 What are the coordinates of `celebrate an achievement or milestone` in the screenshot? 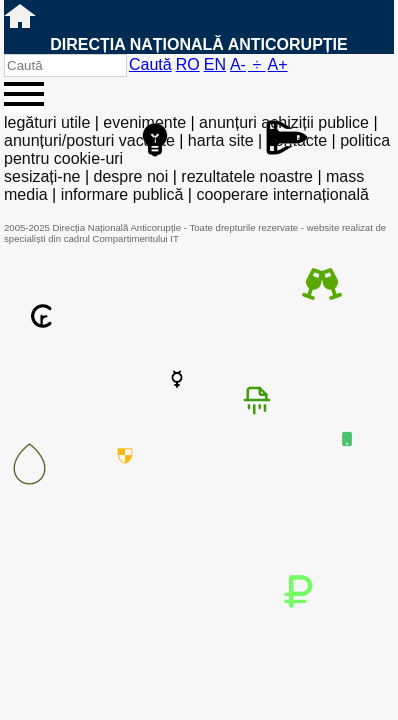 It's located at (322, 284).